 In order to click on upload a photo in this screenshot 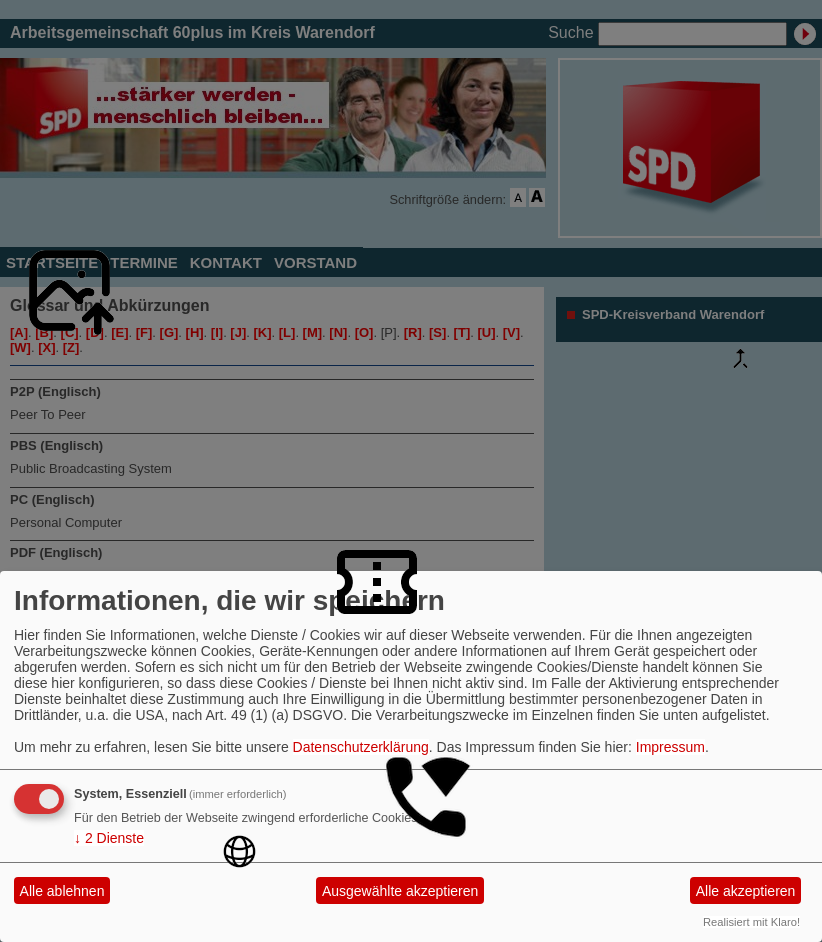, I will do `click(69, 290)`.